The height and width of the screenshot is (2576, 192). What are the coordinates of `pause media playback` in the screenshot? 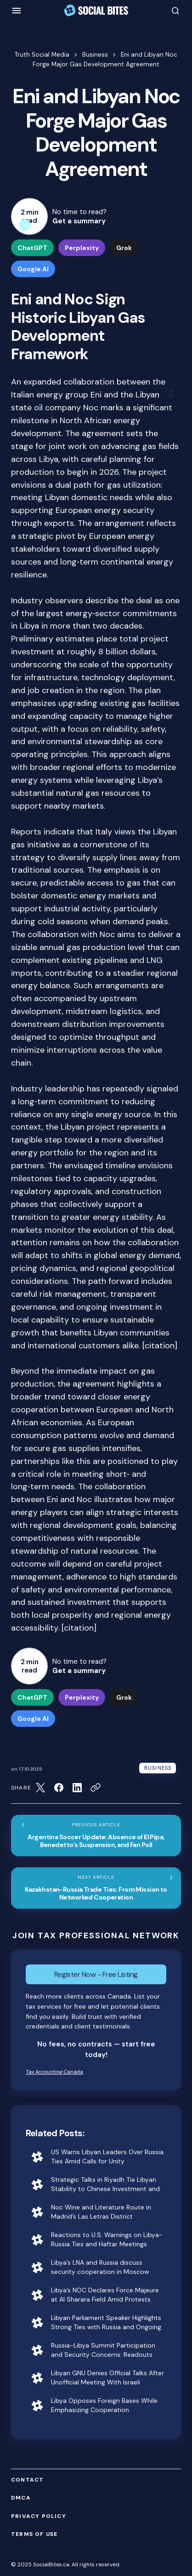 It's located at (25, 225).